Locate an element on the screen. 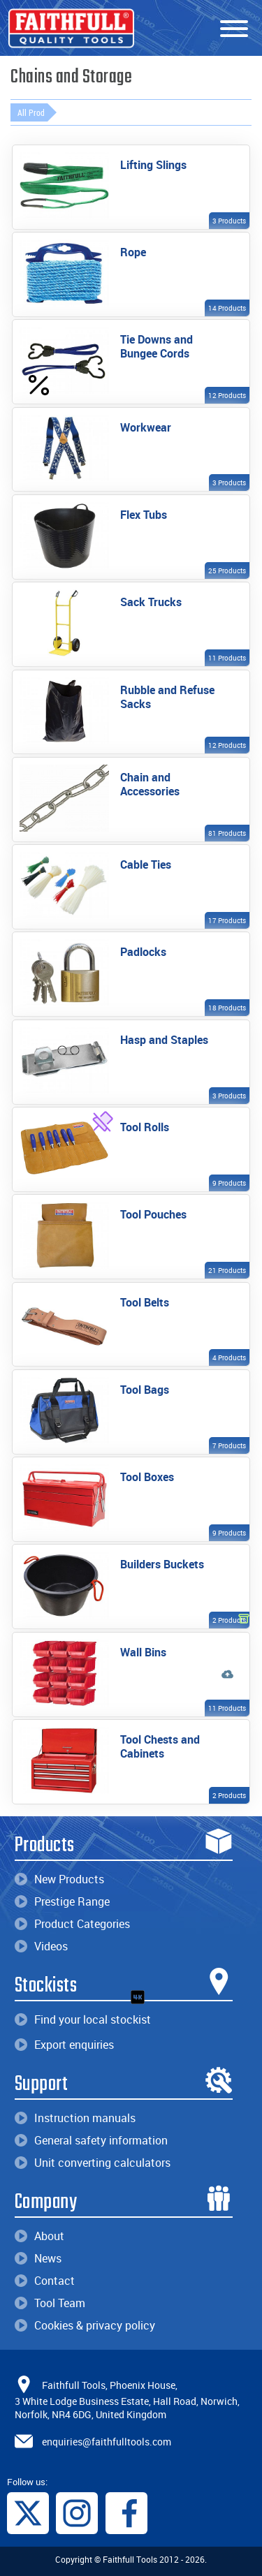 The image size is (262, 2576). access voicemail messages is located at coordinates (68, 1050).